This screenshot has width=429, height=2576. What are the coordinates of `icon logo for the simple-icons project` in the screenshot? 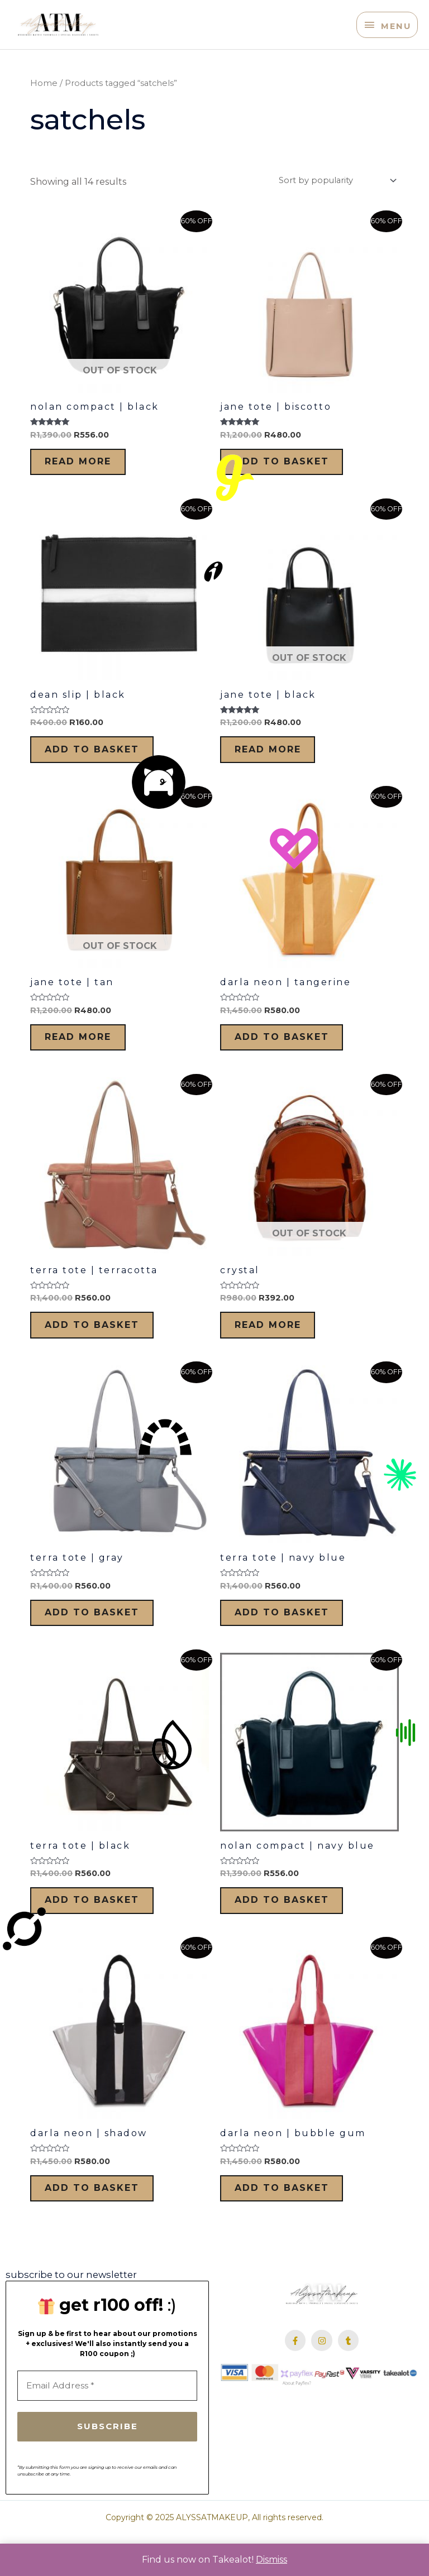 It's located at (24, 1929).